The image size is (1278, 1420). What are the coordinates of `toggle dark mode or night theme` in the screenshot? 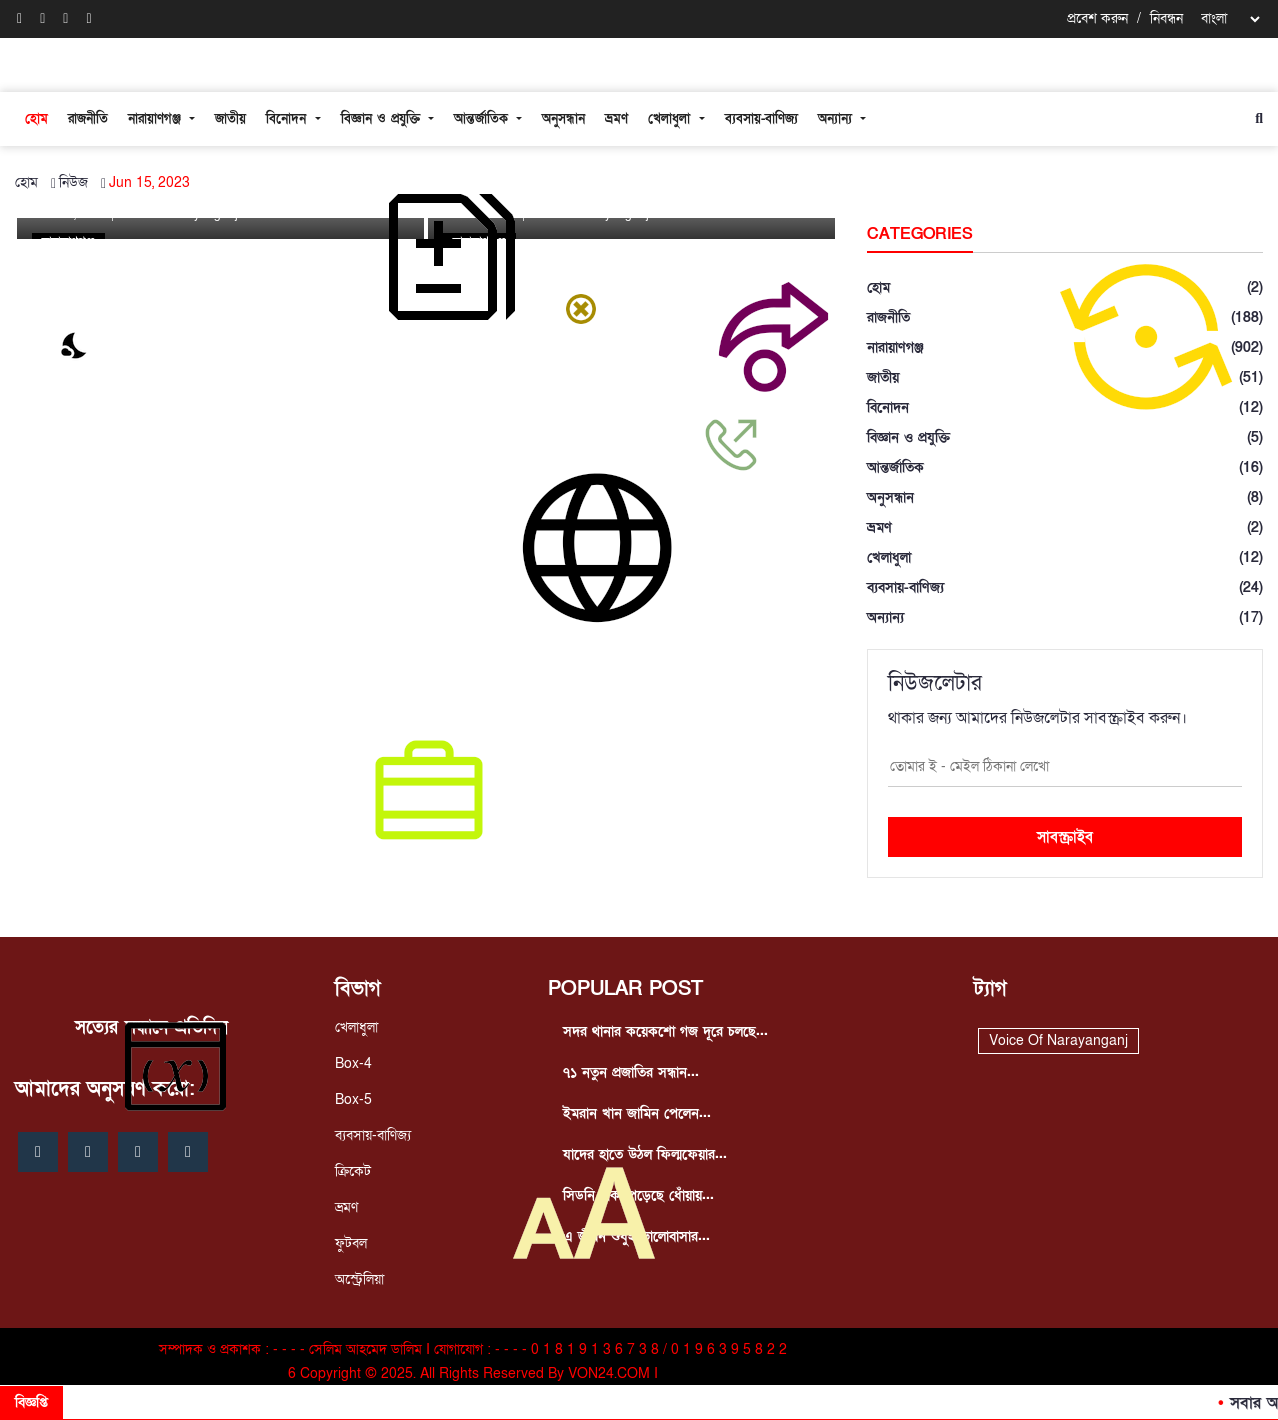 It's located at (75, 345).